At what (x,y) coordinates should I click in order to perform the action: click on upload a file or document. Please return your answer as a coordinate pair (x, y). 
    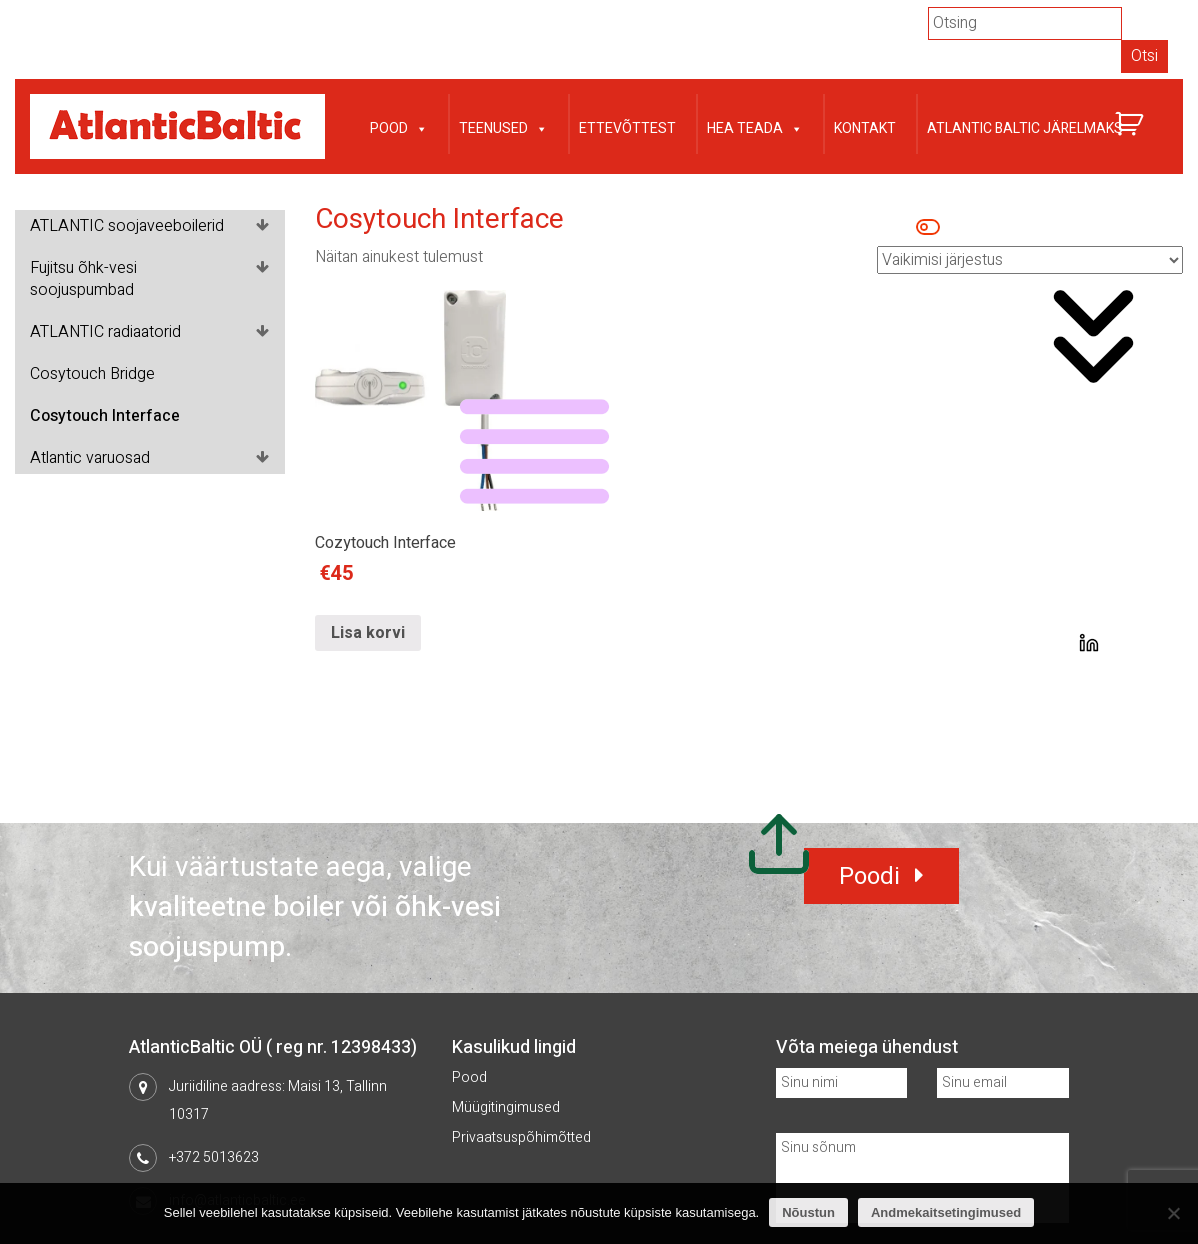
    Looking at the image, I should click on (779, 844).